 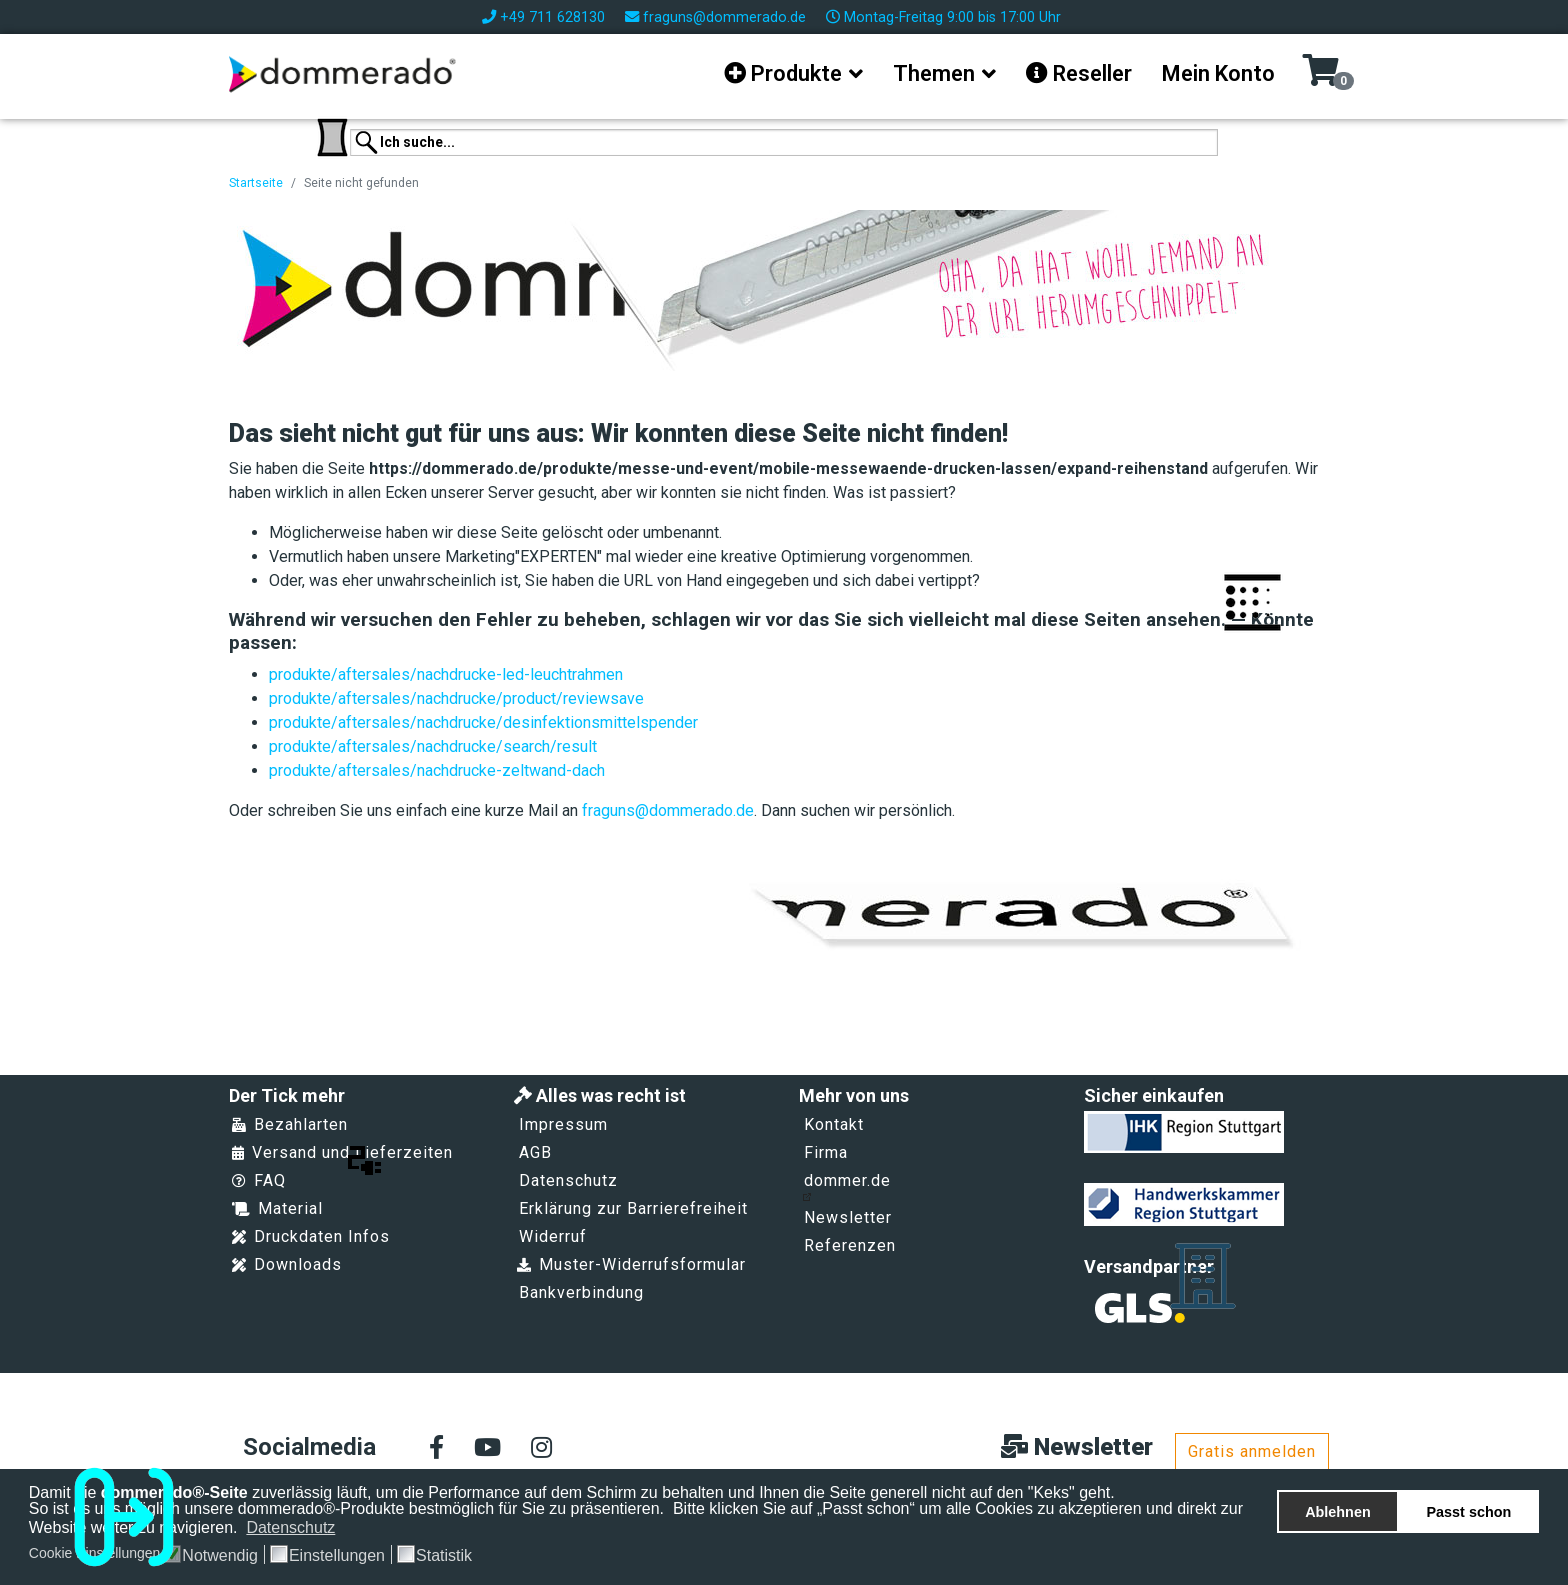 I want to click on find nearby electrical services or charging stations, so click(x=364, y=1160).